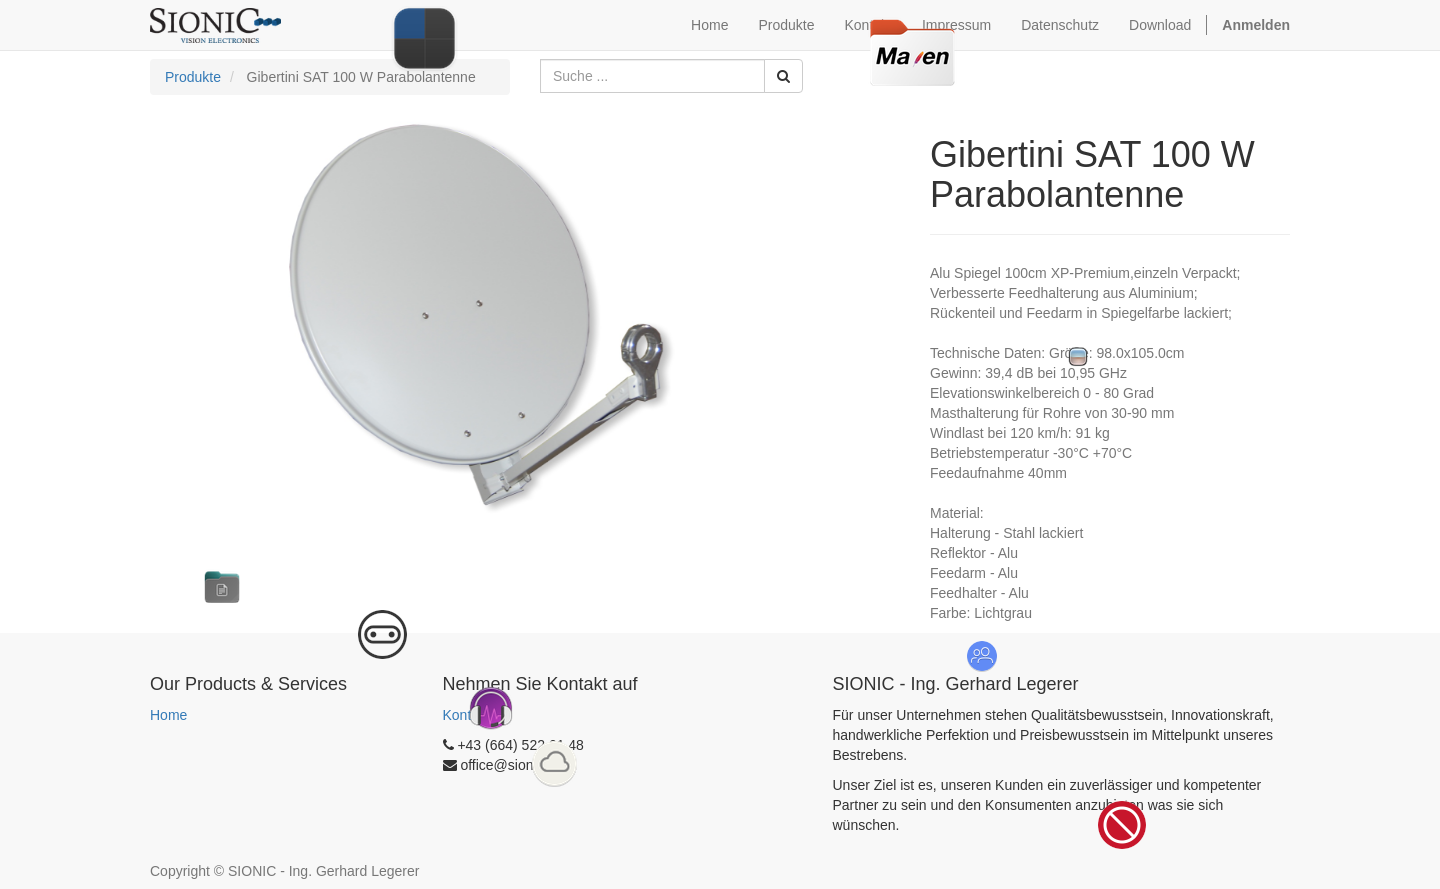 The width and height of the screenshot is (1440, 889). I want to click on open your documents folder, so click(222, 587).